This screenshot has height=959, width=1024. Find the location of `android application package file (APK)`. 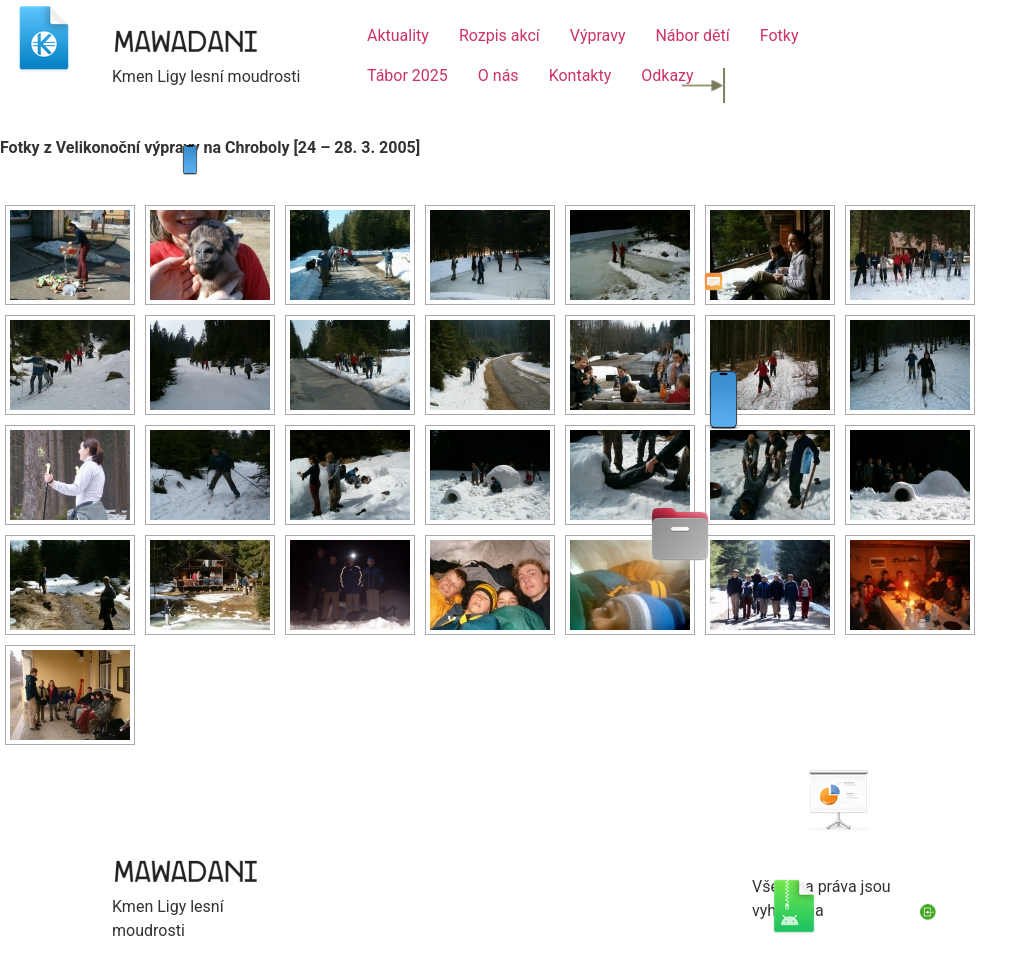

android application package file (APK) is located at coordinates (794, 907).